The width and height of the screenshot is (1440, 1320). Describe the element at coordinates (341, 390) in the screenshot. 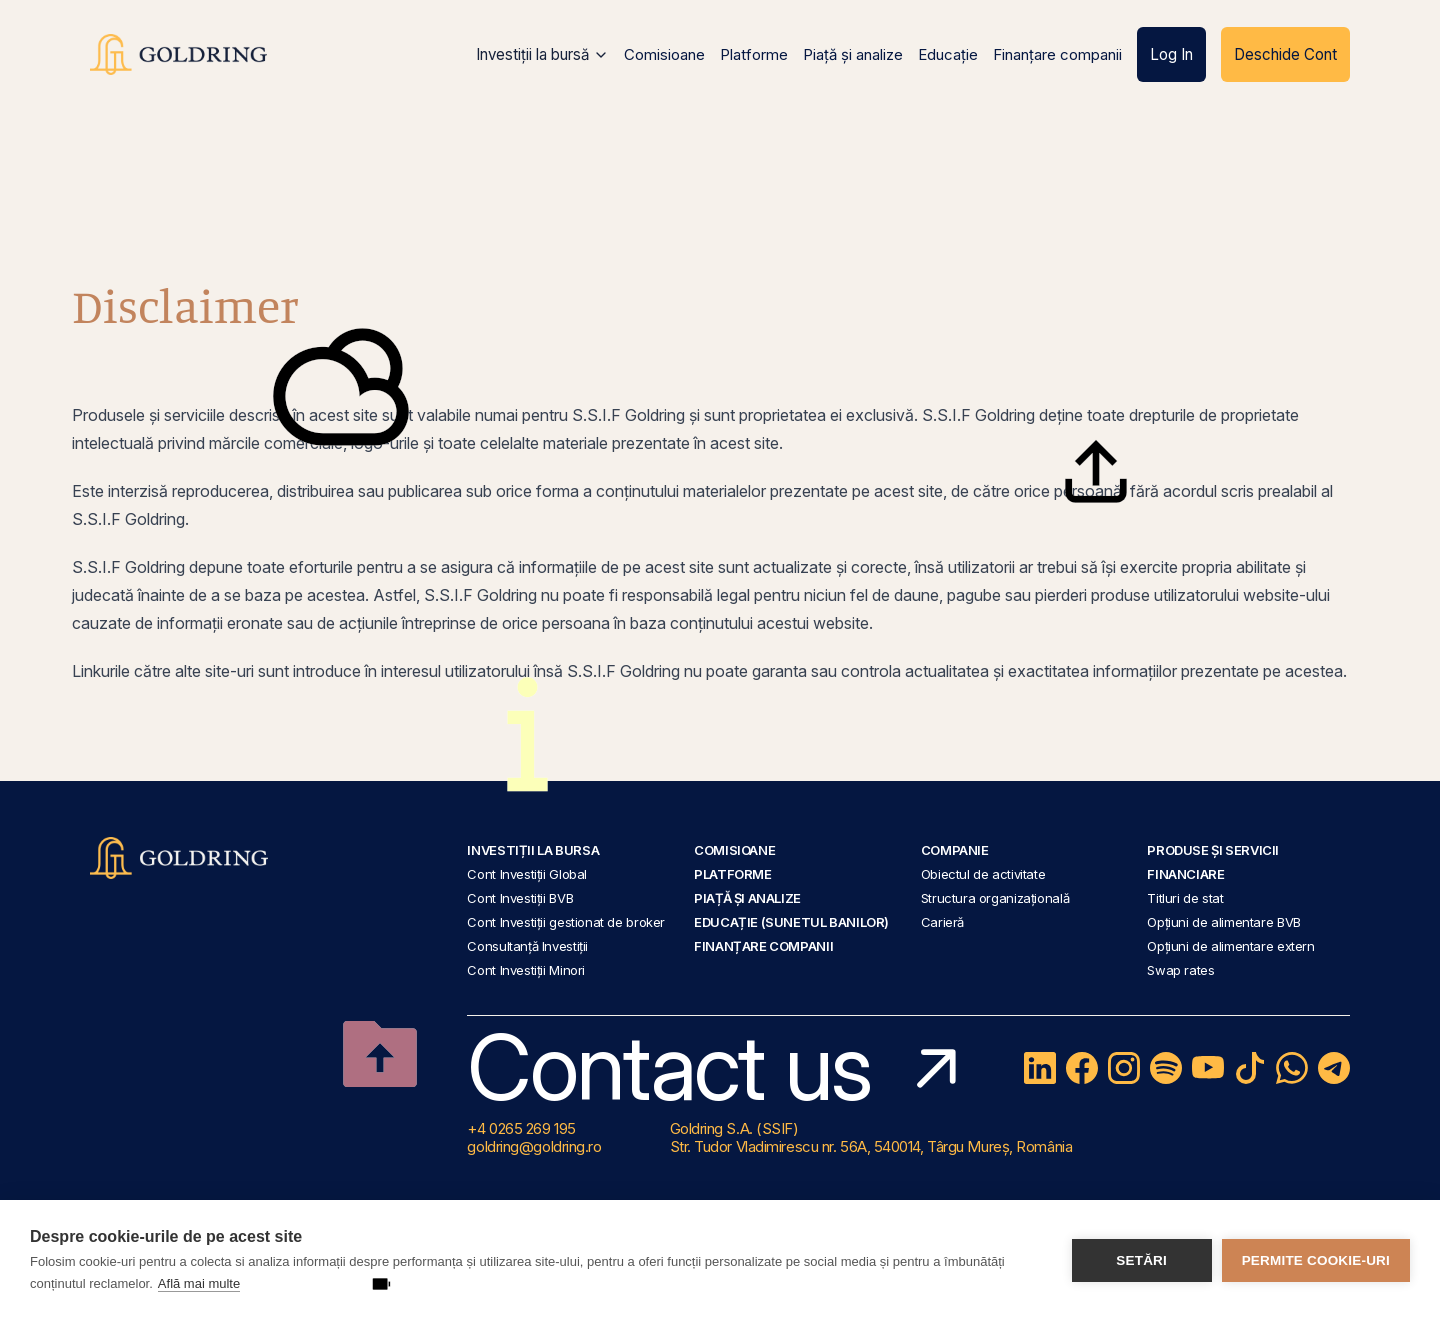

I see `indicates partly cloudy weather conditions` at that location.